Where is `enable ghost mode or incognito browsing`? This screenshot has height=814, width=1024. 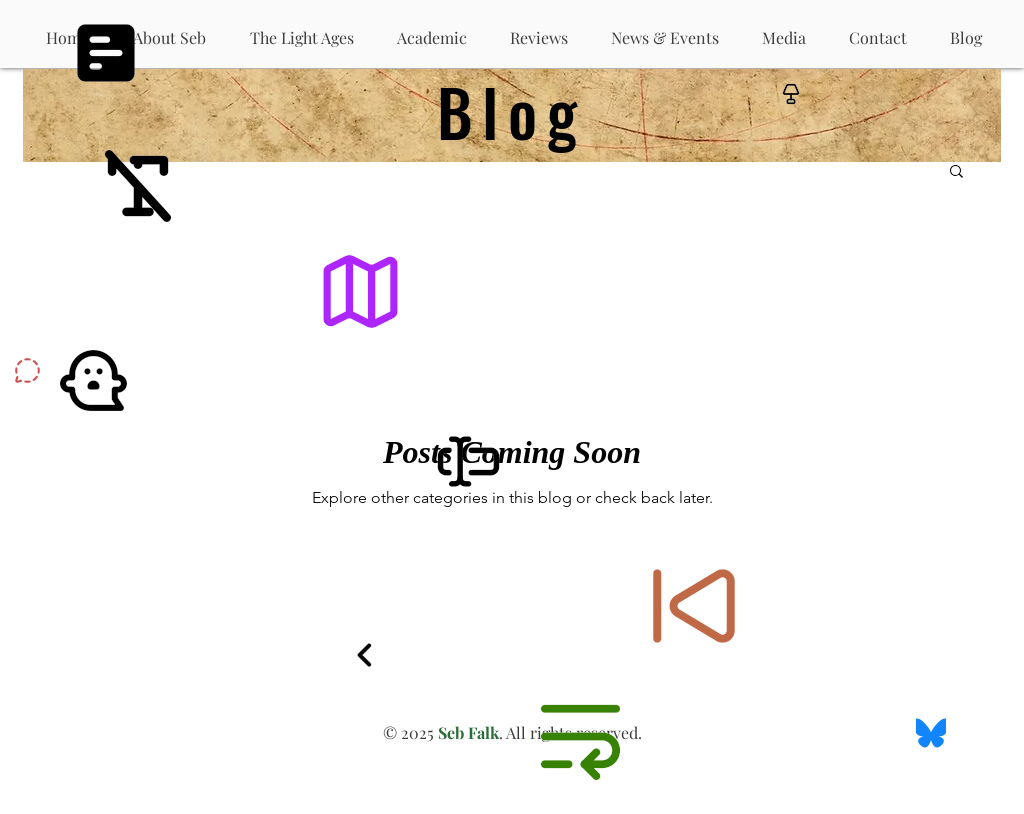
enable ghost mode or incognito browsing is located at coordinates (93, 380).